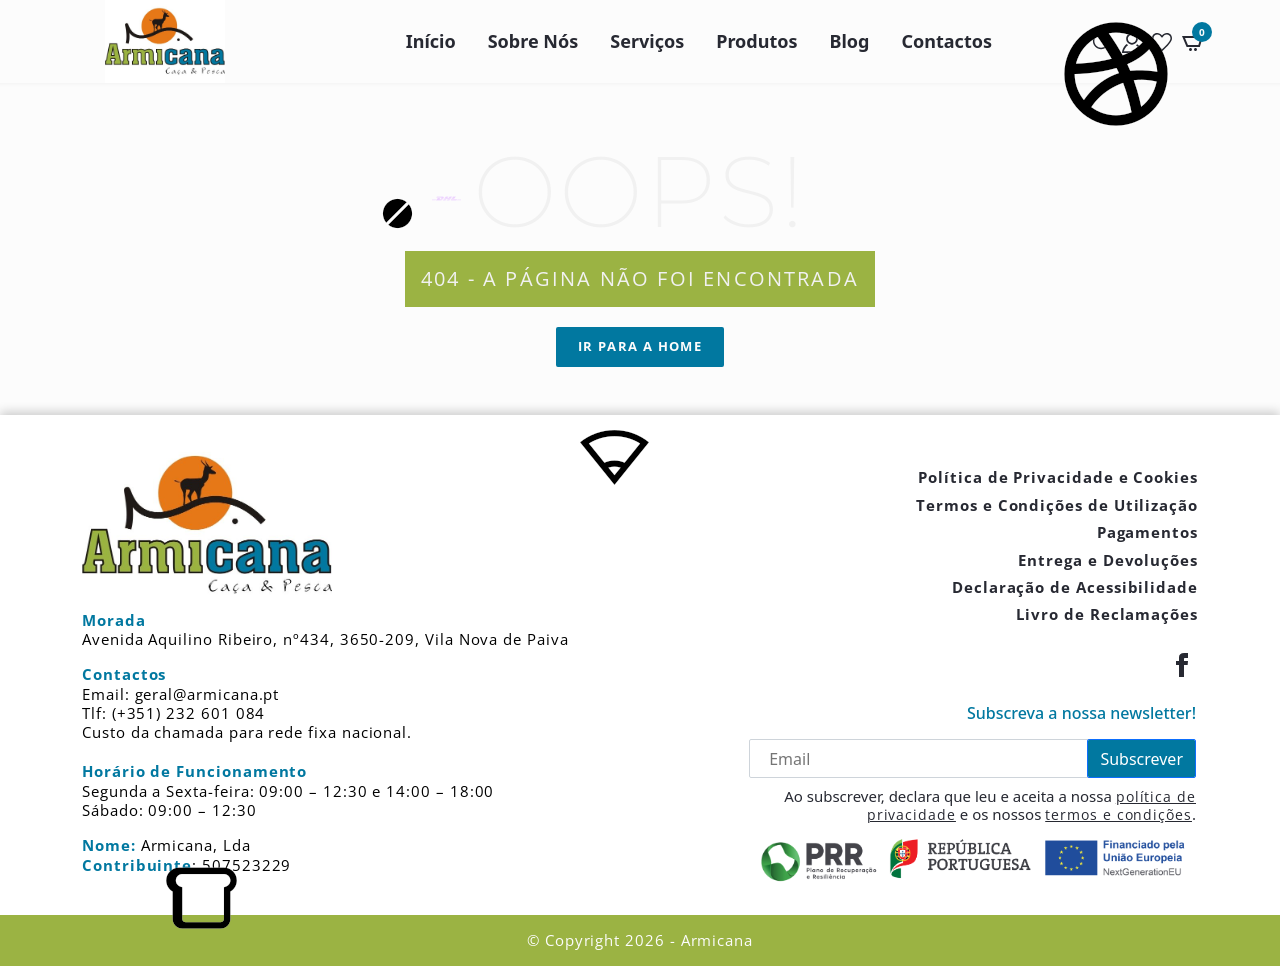  What do you see at coordinates (614, 457) in the screenshot?
I see `indicates weak wifi signal strength` at bounding box center [614, 457].